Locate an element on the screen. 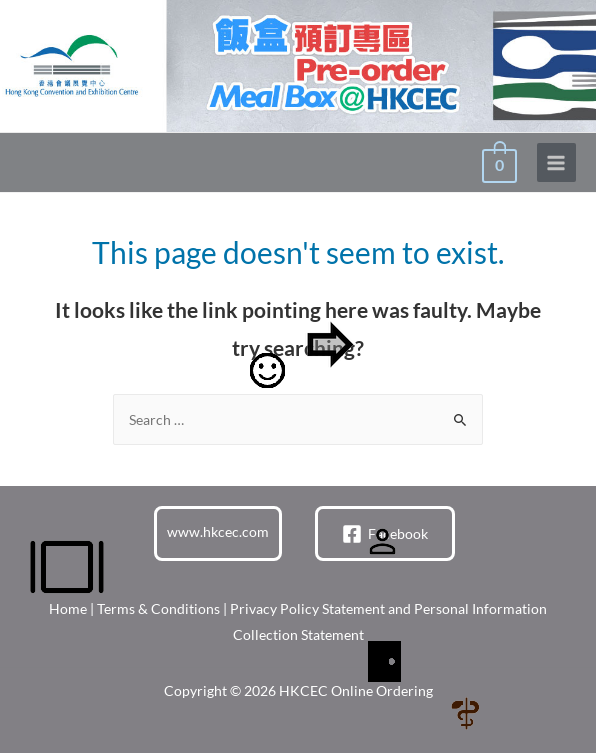  forward an email or message is located at coordinates (330, 344).